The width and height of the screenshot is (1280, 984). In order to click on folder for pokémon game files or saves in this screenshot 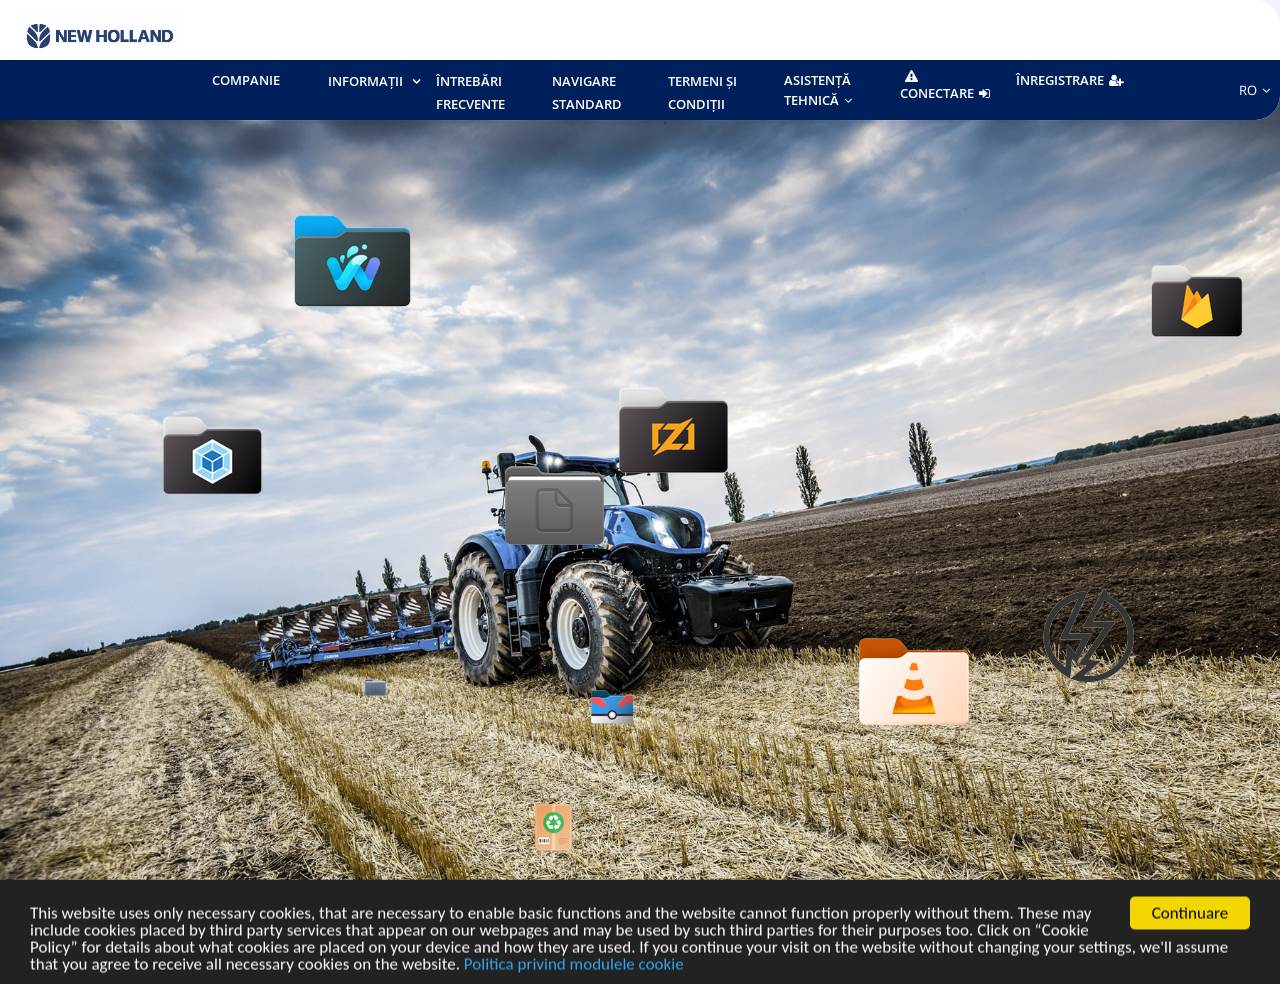, I will do `click(612, 708)`.